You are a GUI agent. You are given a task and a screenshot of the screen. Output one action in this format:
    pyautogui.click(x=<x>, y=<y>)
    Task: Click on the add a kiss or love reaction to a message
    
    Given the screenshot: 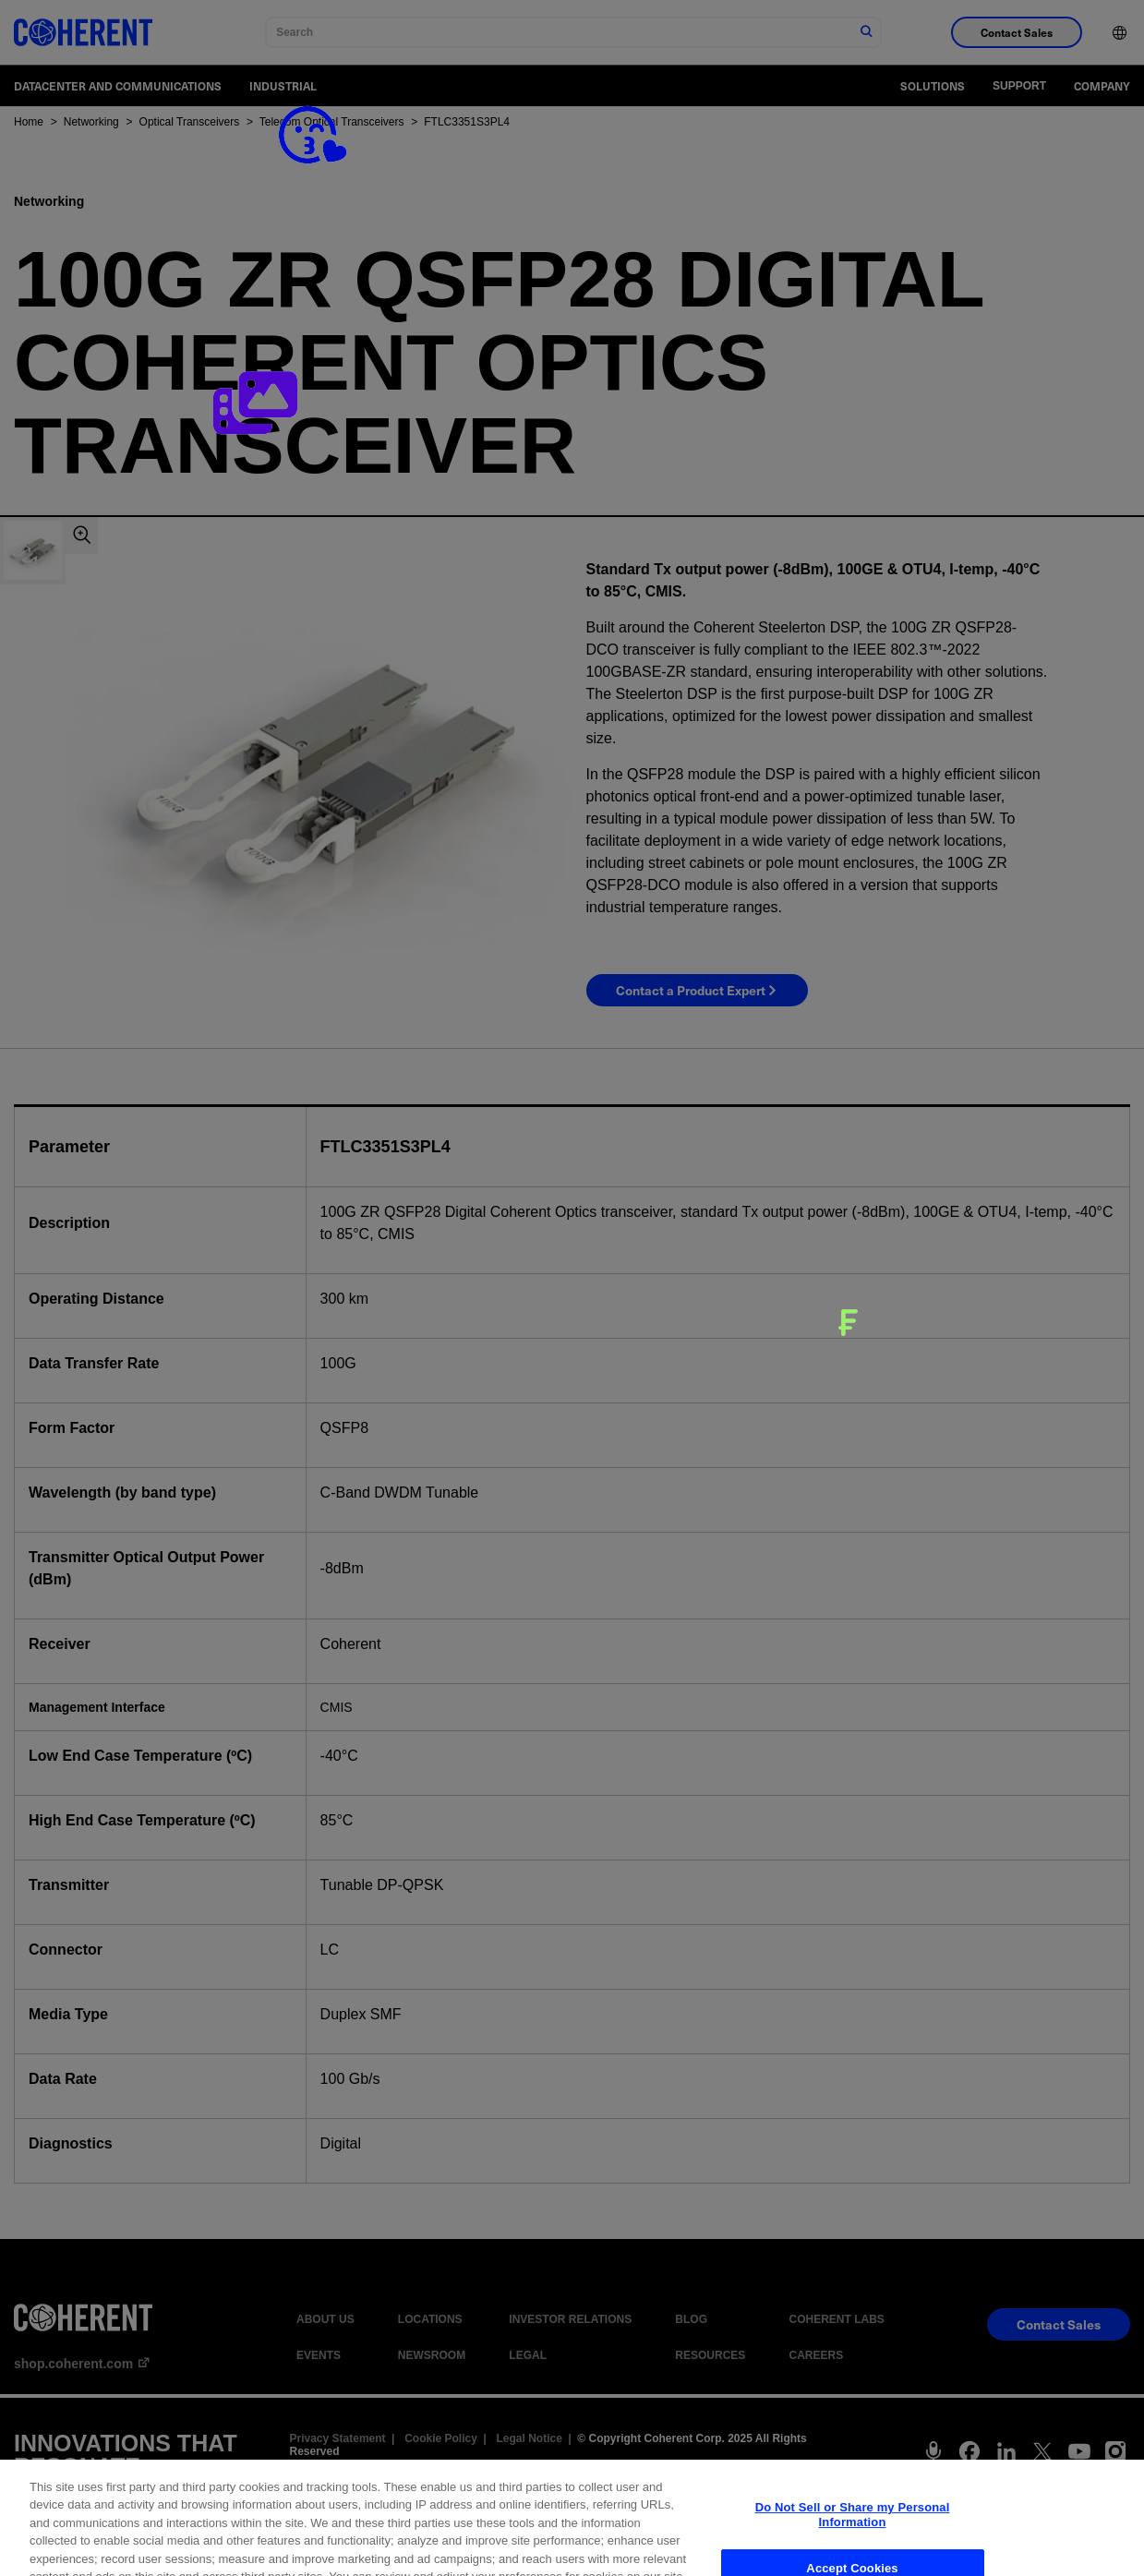 What is the action you would take?
    pyautogui.click(x=311, y=135)
    